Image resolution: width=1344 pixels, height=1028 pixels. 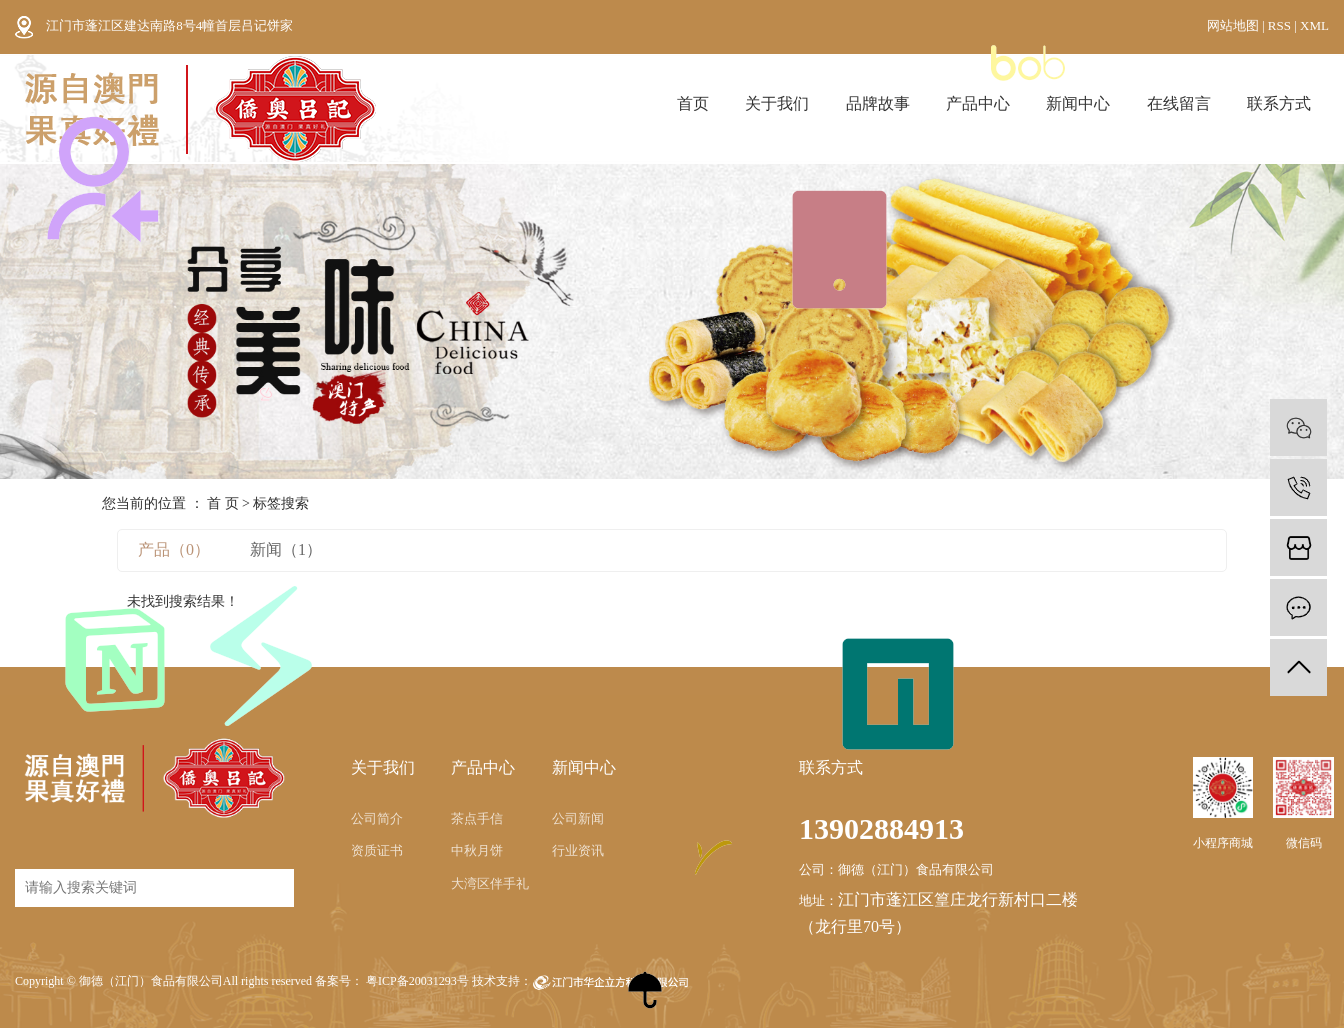 What do you see at coordinates (839, 249) in the screenshot?
I see `switch to tablet view or layout` at bounding box center [839, 249].